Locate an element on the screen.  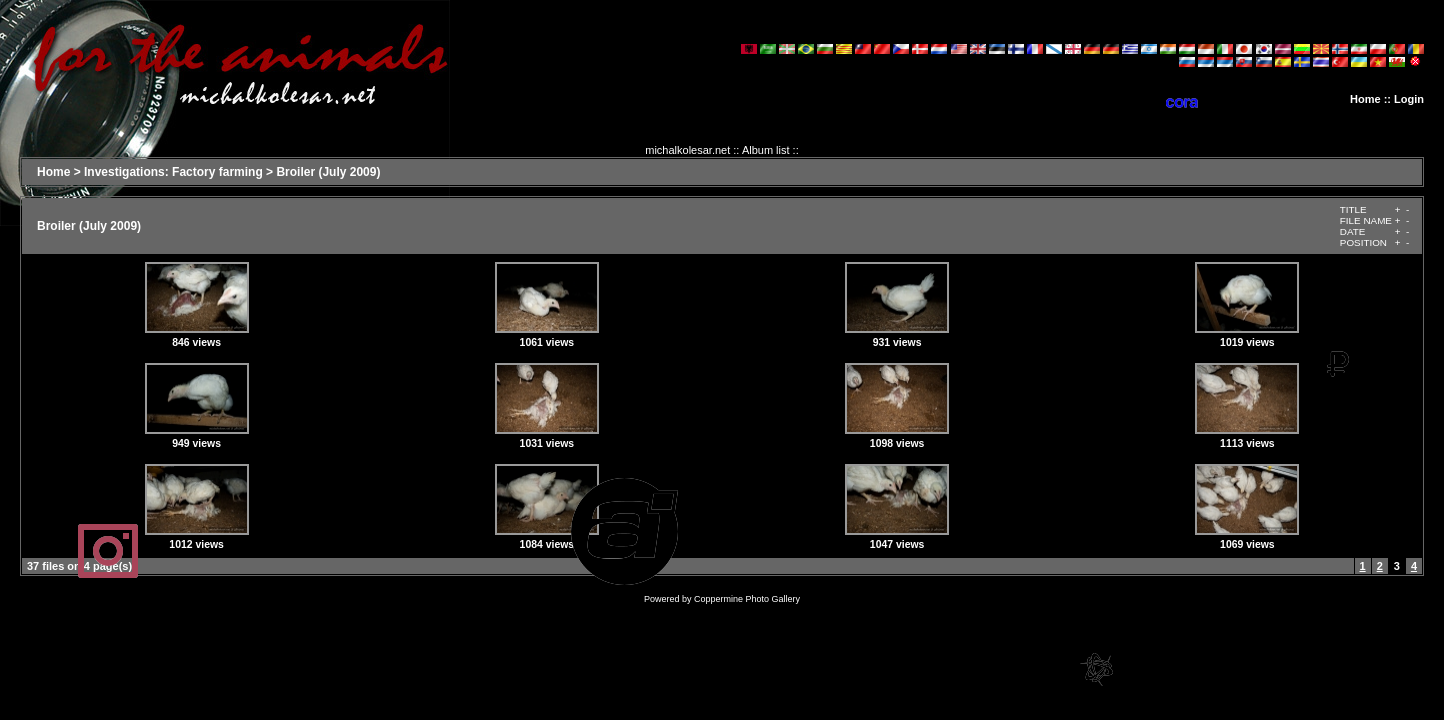
open camera to take a photo is located at coordinates (108, 551).